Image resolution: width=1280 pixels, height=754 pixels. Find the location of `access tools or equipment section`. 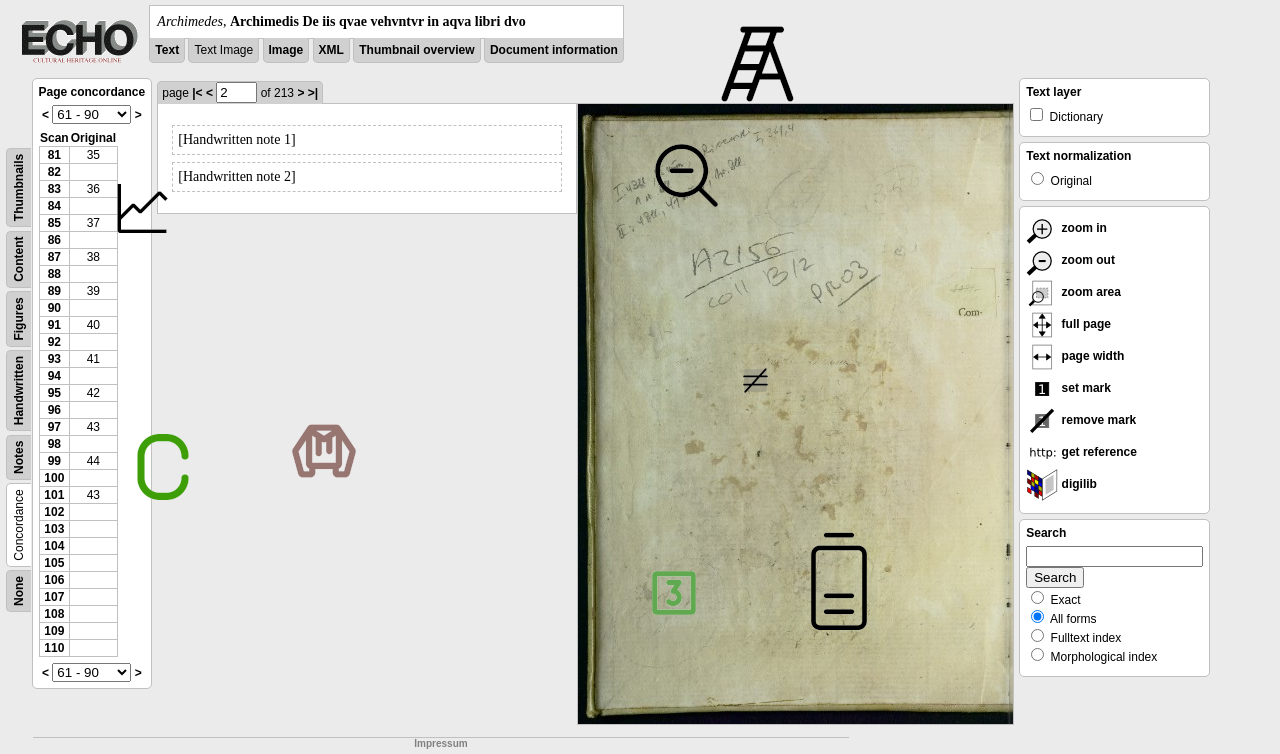

access tools or equipment section is located at coordinates (759, 64).